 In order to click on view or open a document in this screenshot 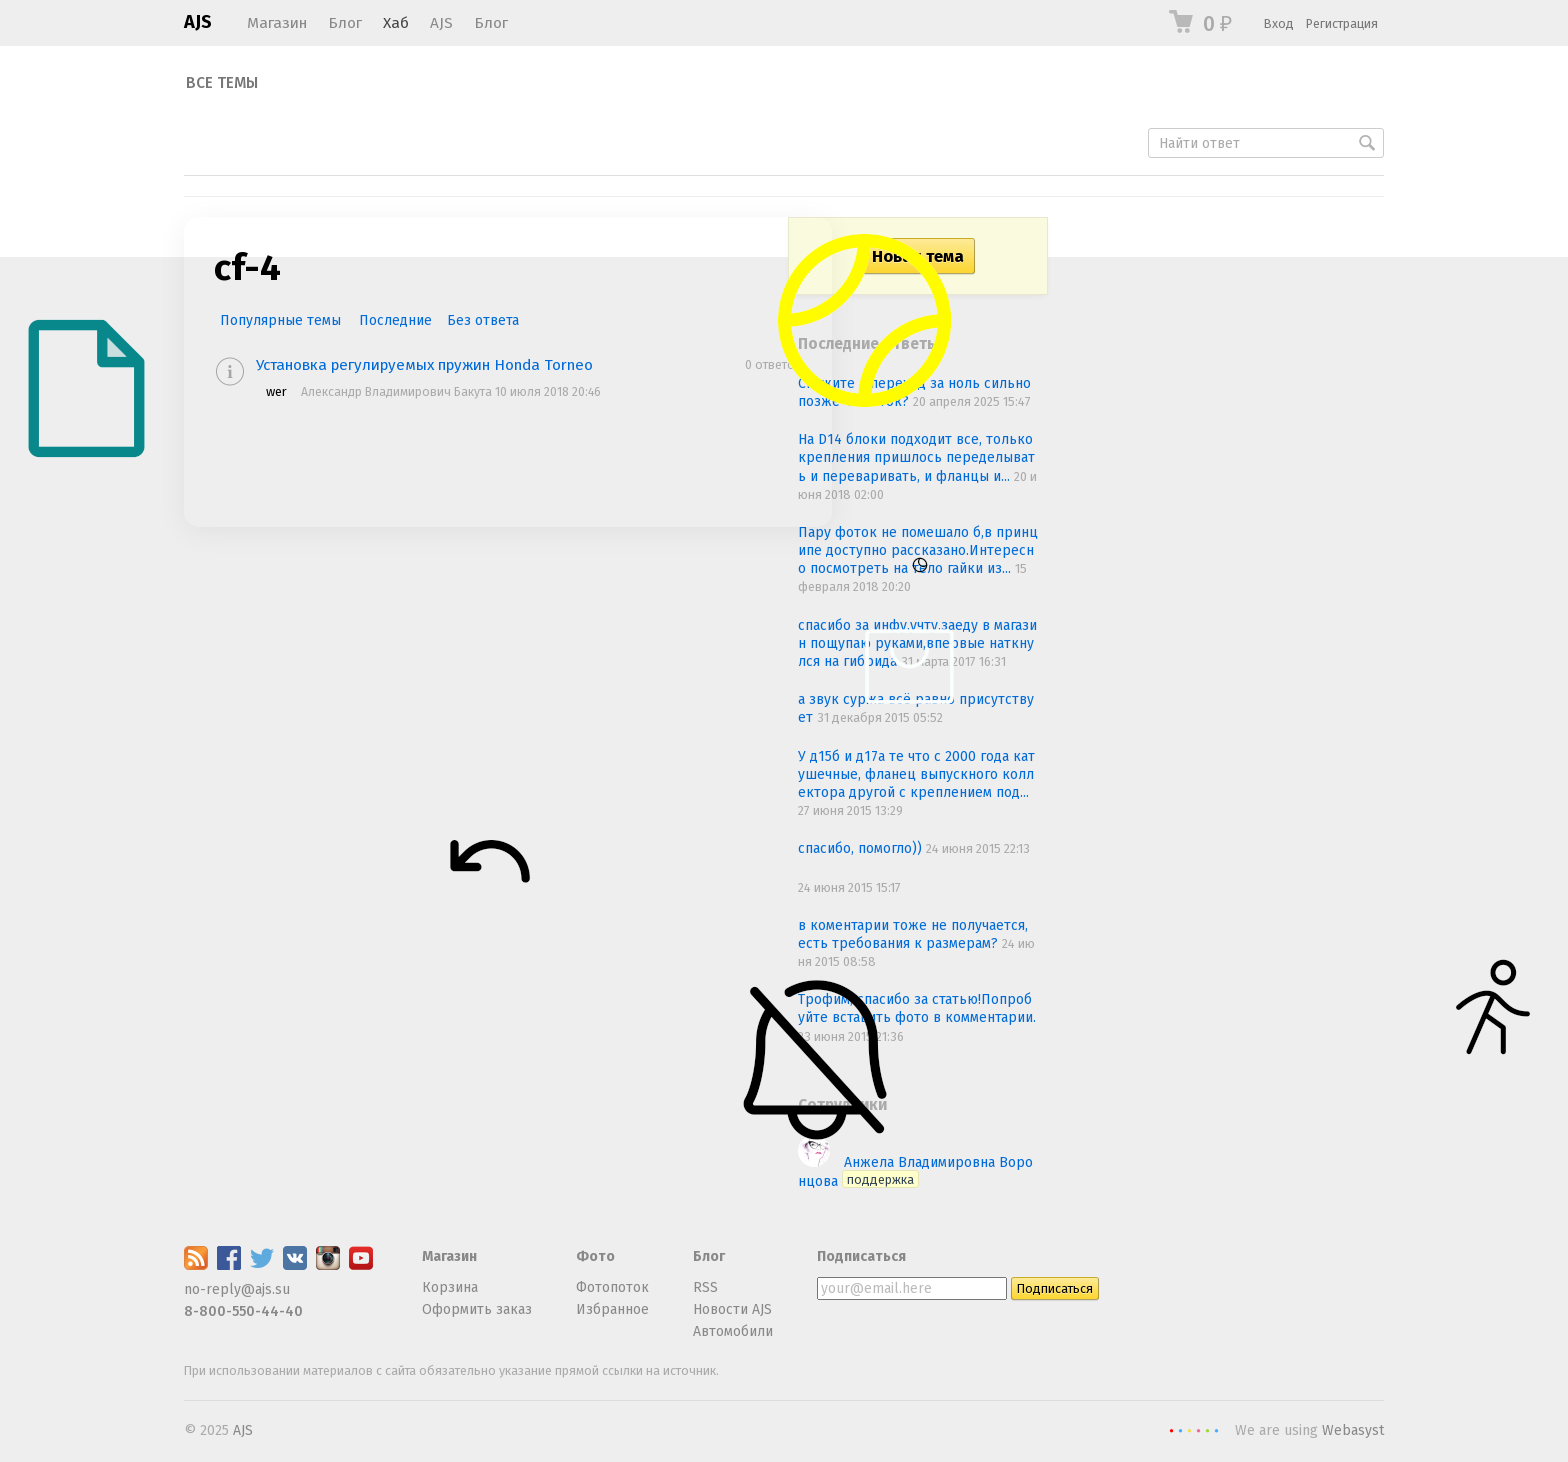, I will do `click(86, 388)`.